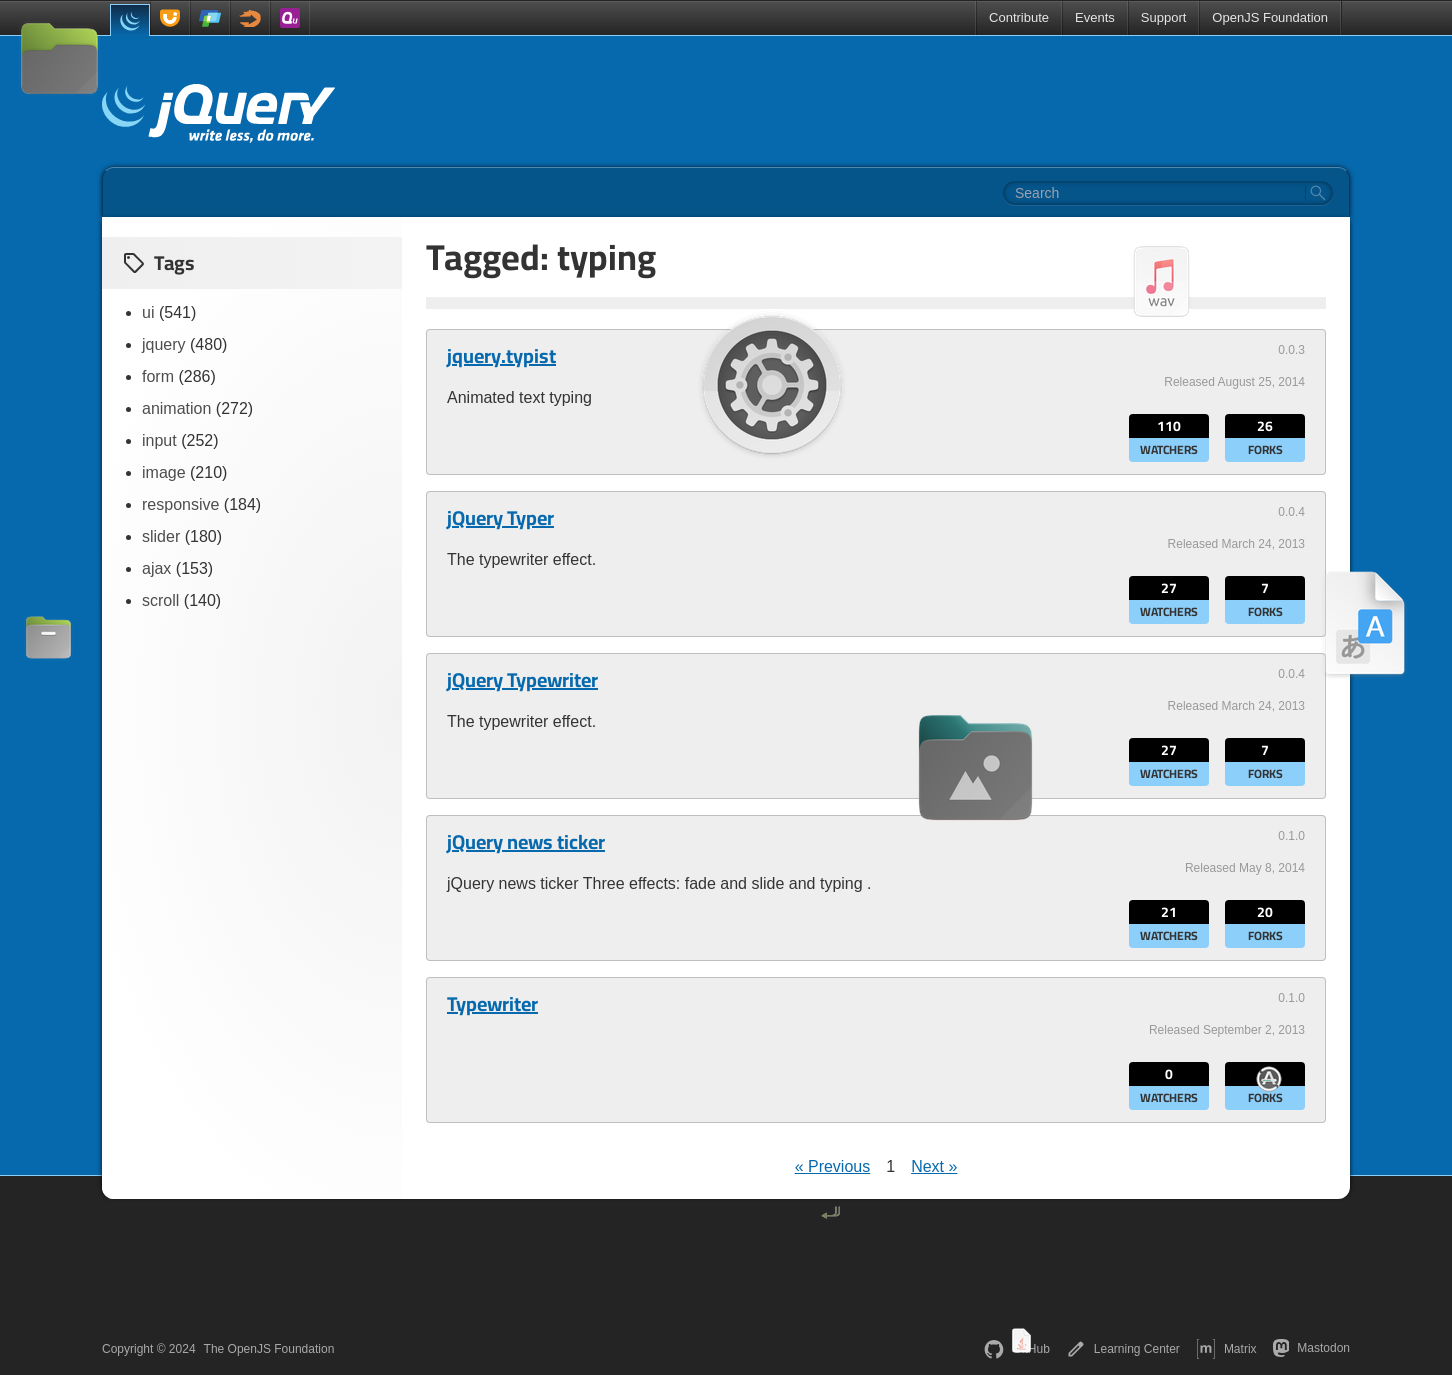 This screenshot has width=1452, height=1375. I want to click on reply to all recipients of an email, so click(830, 1211).